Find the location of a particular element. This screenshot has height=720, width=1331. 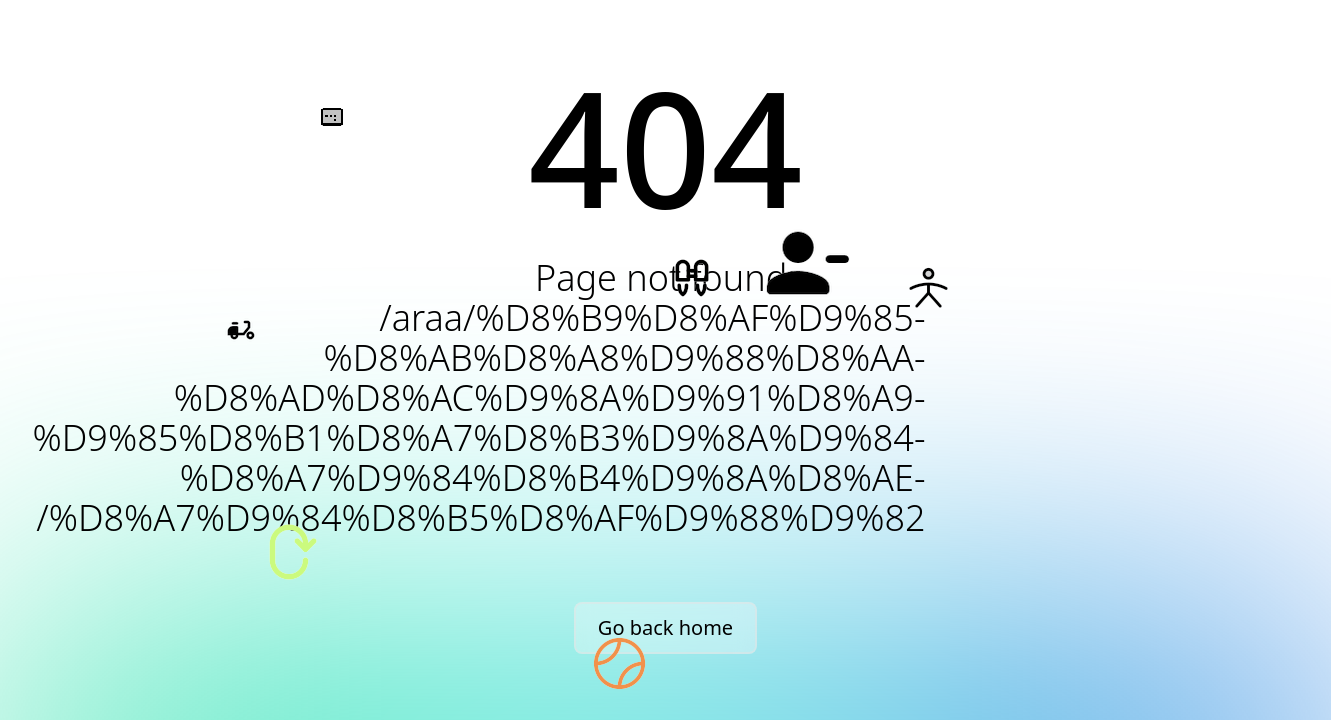

access jetpack or boost feature is located at coordinates (692, 278).